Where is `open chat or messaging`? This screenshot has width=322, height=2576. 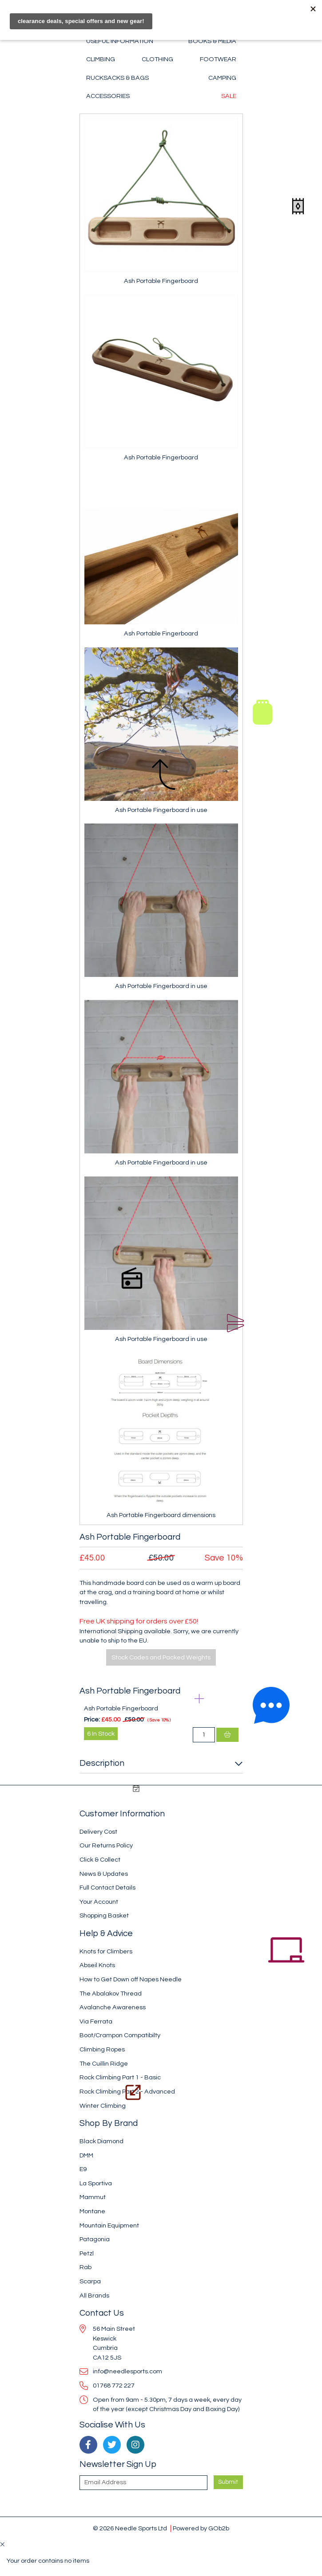 open chat or messaging is located at coordinates (271, 1705).